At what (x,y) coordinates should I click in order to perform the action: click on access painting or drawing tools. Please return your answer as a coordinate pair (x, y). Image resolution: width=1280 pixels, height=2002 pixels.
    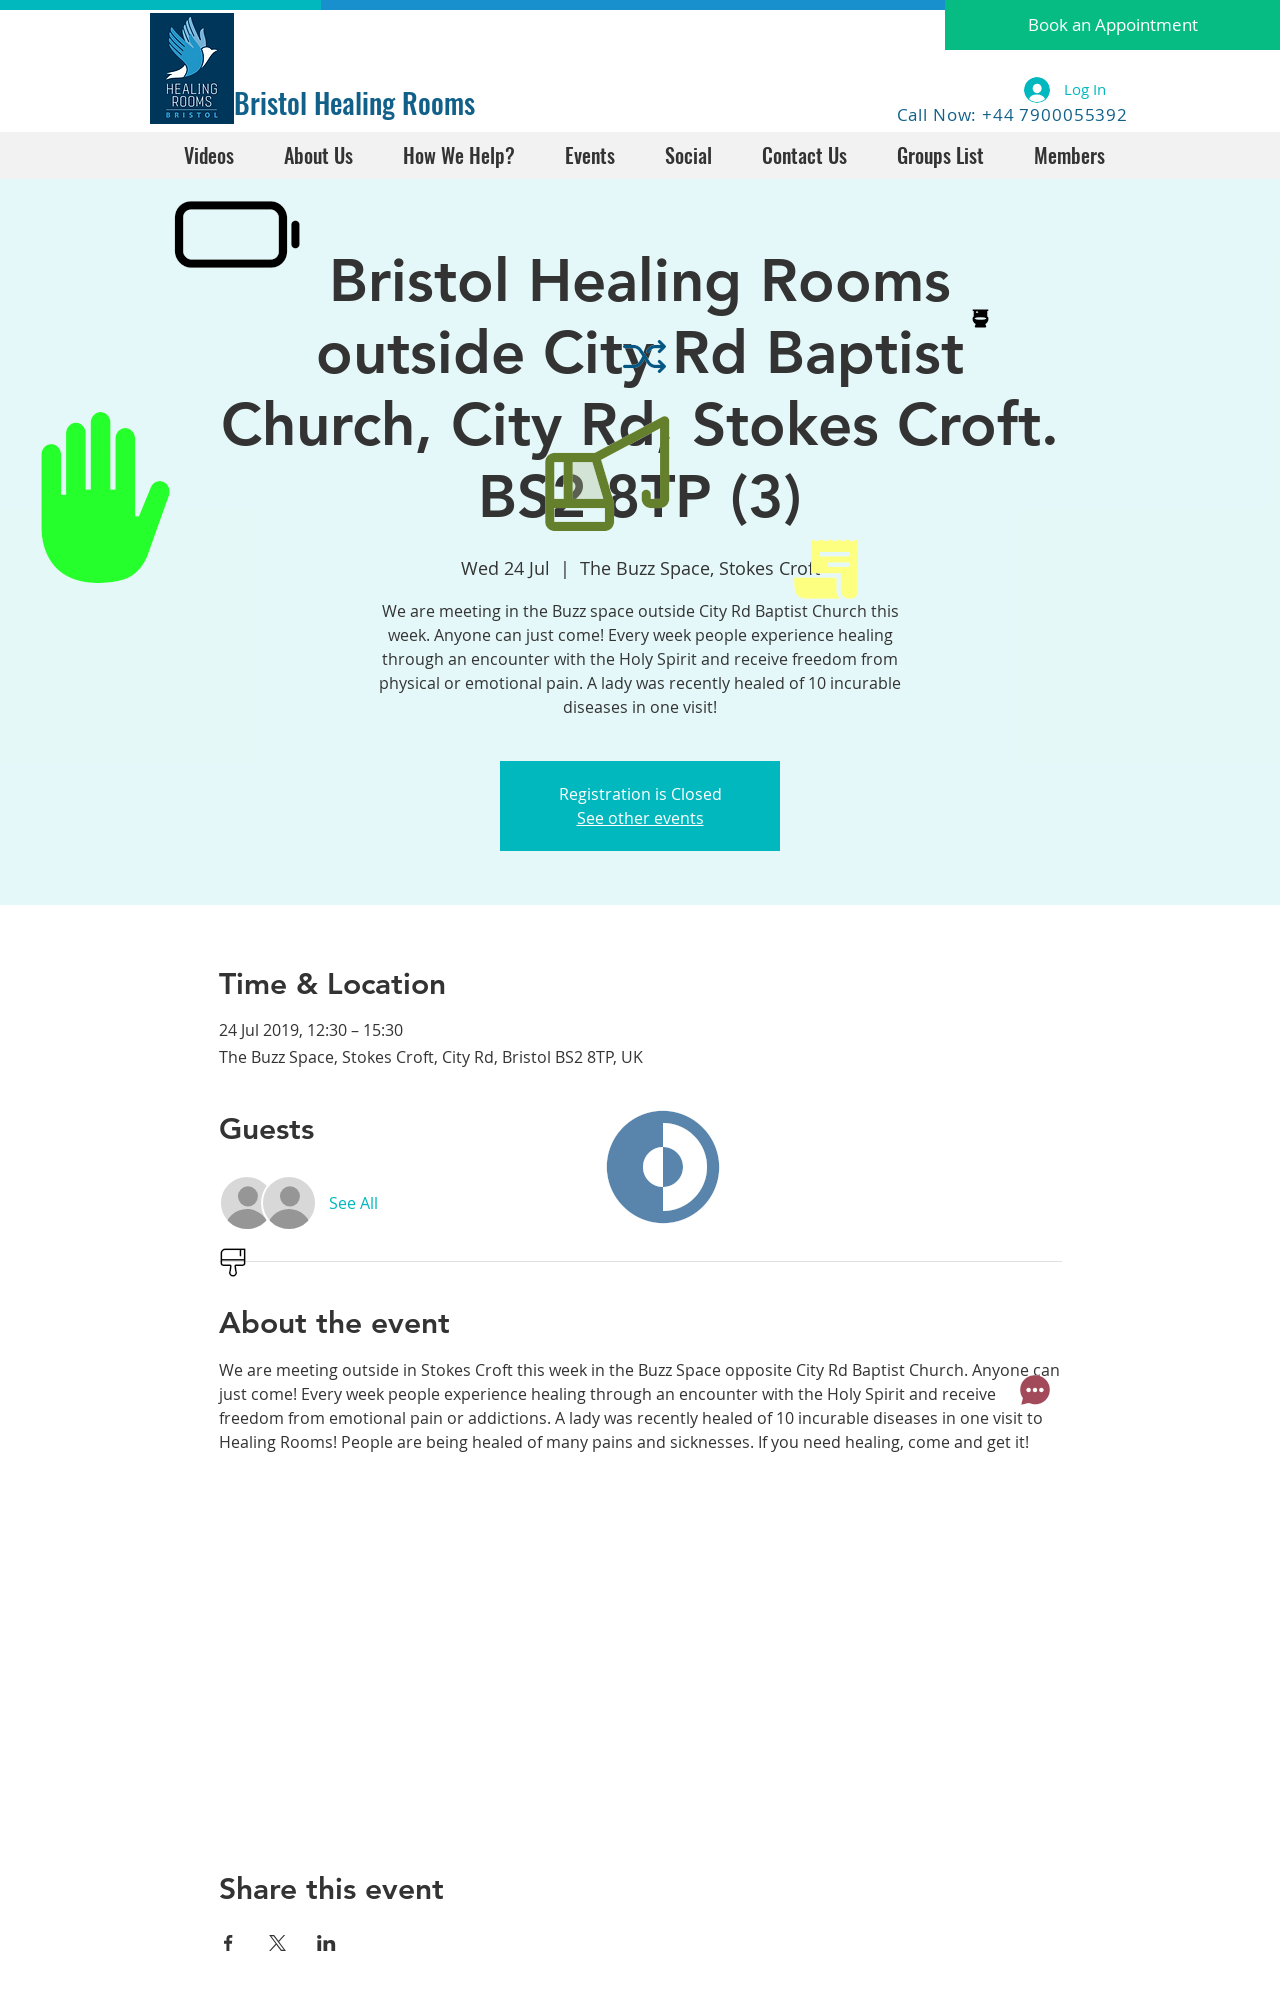
    Looking at the image, I should click on (233, 1262).